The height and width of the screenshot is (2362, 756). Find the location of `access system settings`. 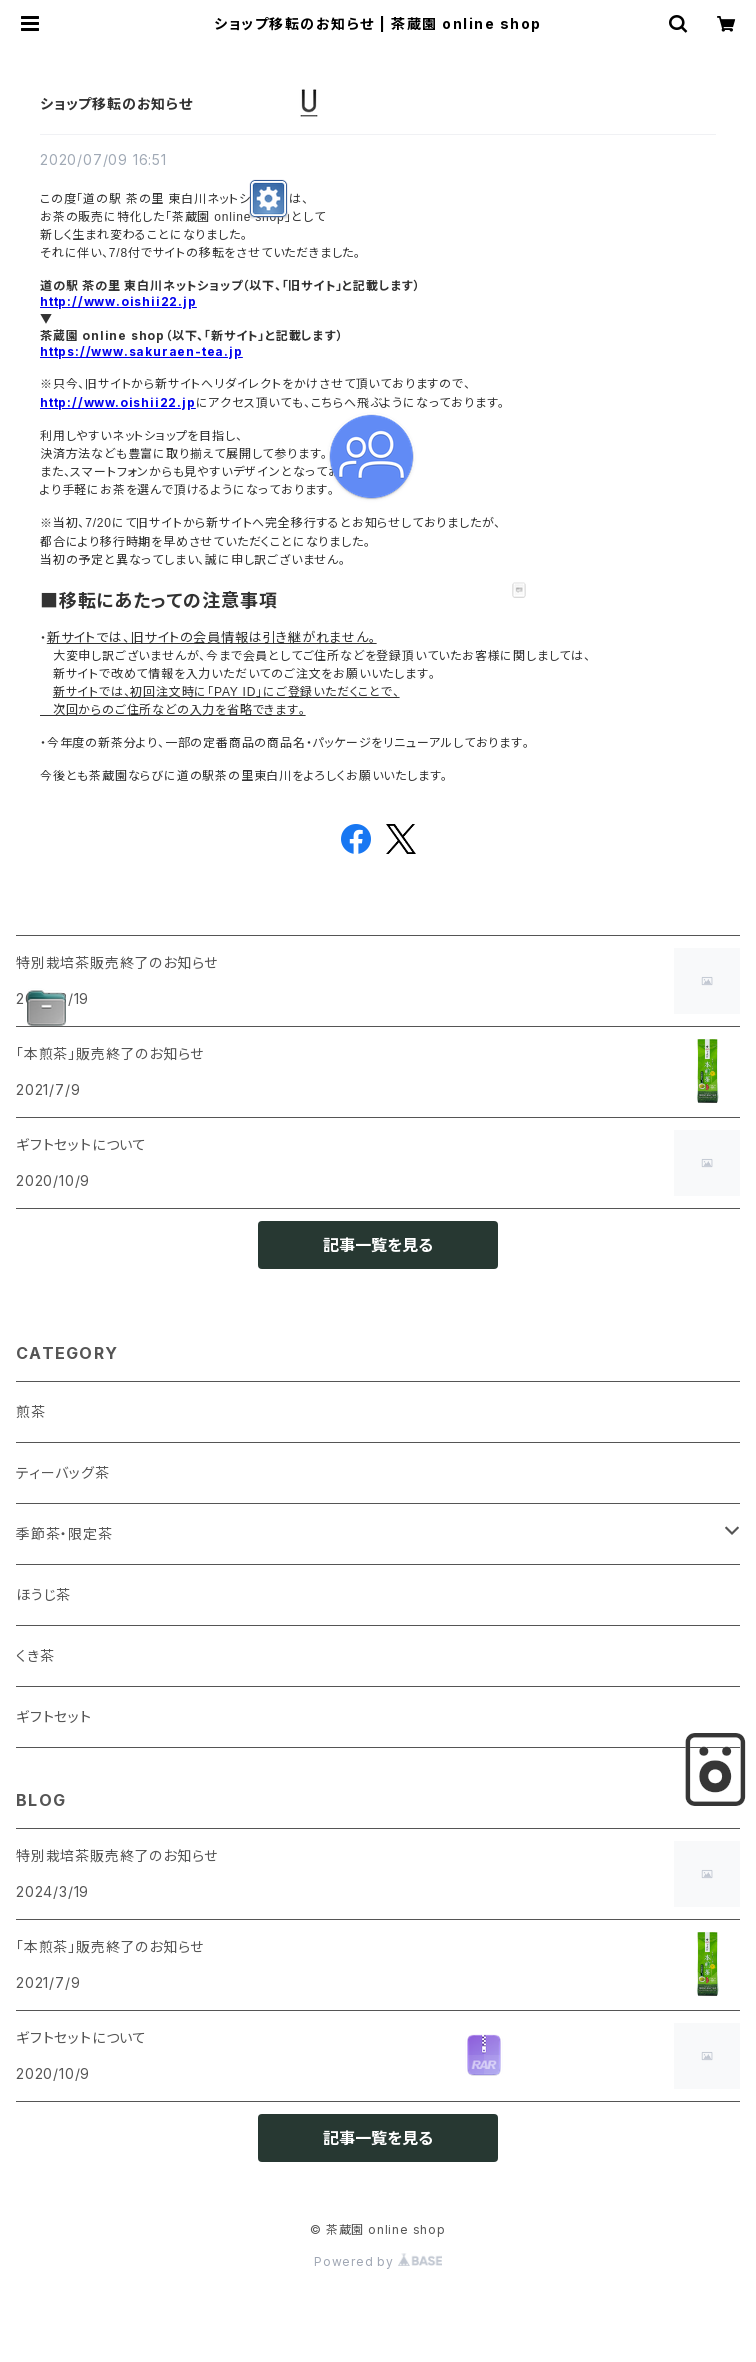

access system settings is located at coordinates (268, 200).